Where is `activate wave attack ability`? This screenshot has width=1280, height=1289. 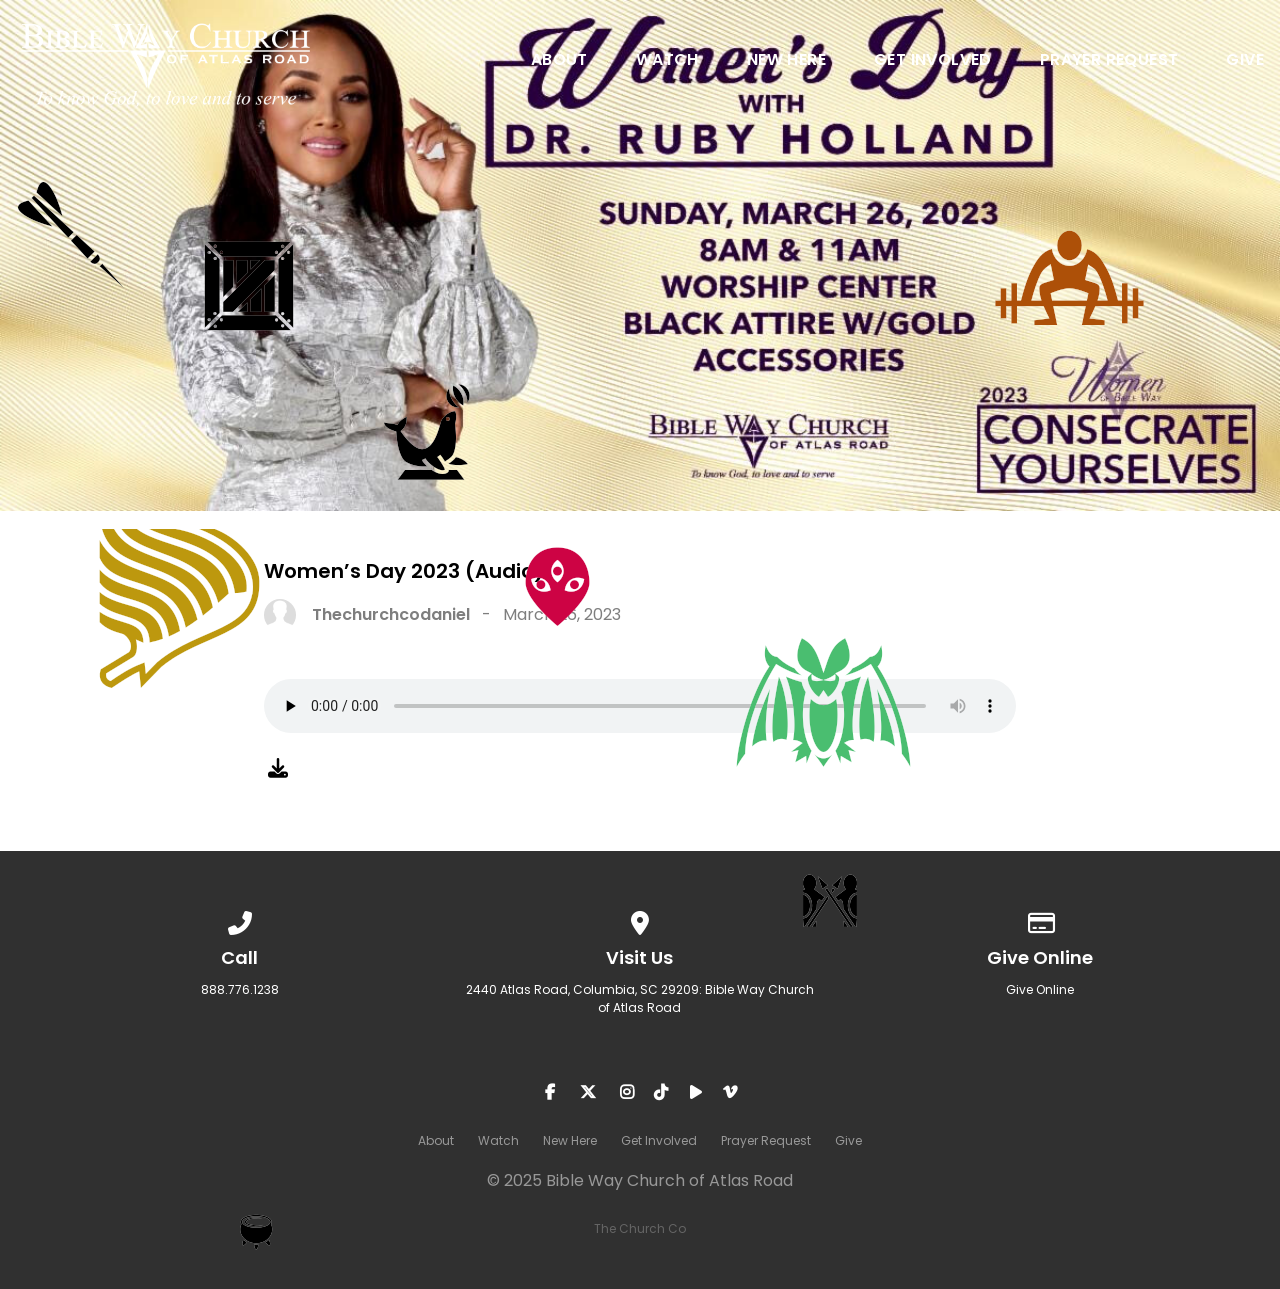 activate wave attack ability is located at coordinates (179, 609).